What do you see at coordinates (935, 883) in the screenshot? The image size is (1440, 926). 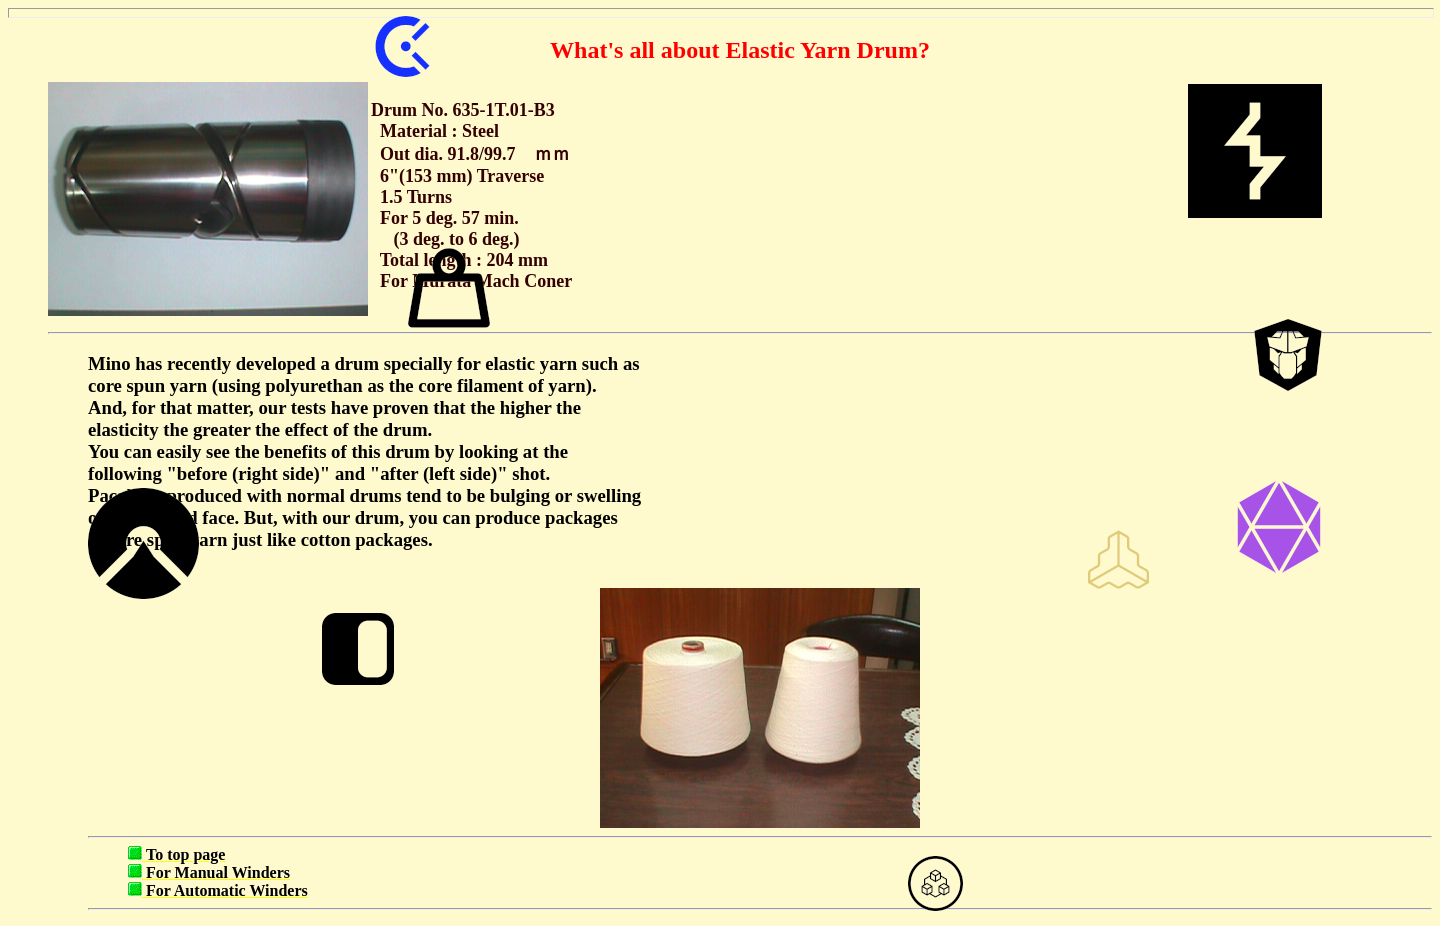 I see `tRPC framework logo` at bounding box center [935, 883].